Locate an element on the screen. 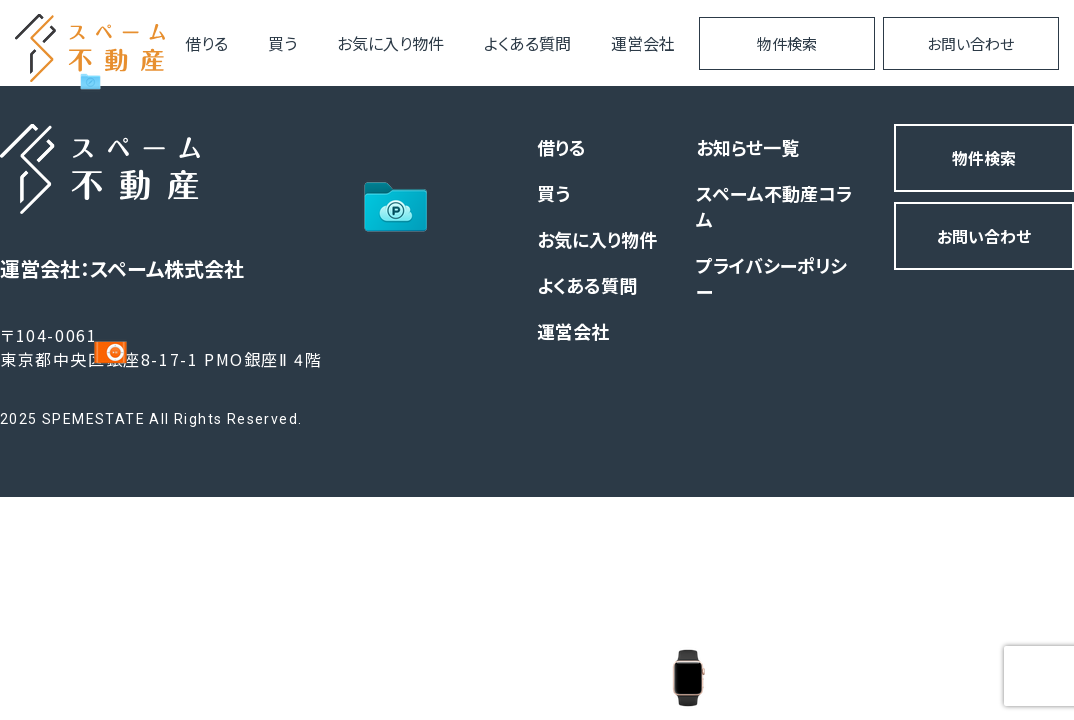 This screenshot has width=1074, height=720. open pCloud folder is located at coordinates (395, 208).